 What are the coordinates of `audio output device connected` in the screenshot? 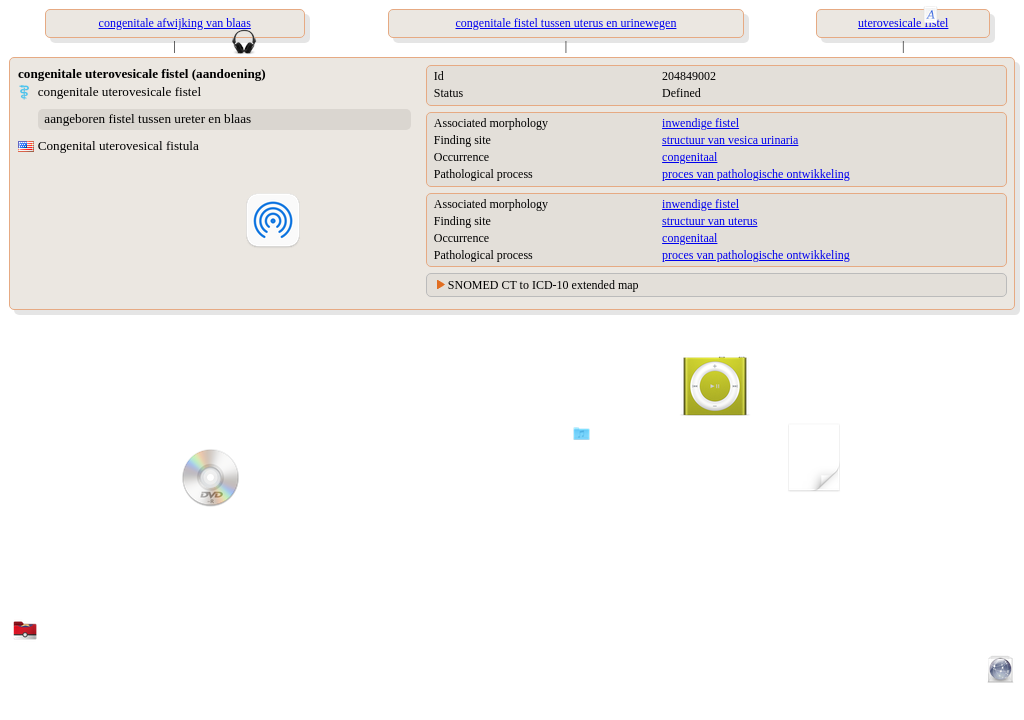 It's located at (244, 42).